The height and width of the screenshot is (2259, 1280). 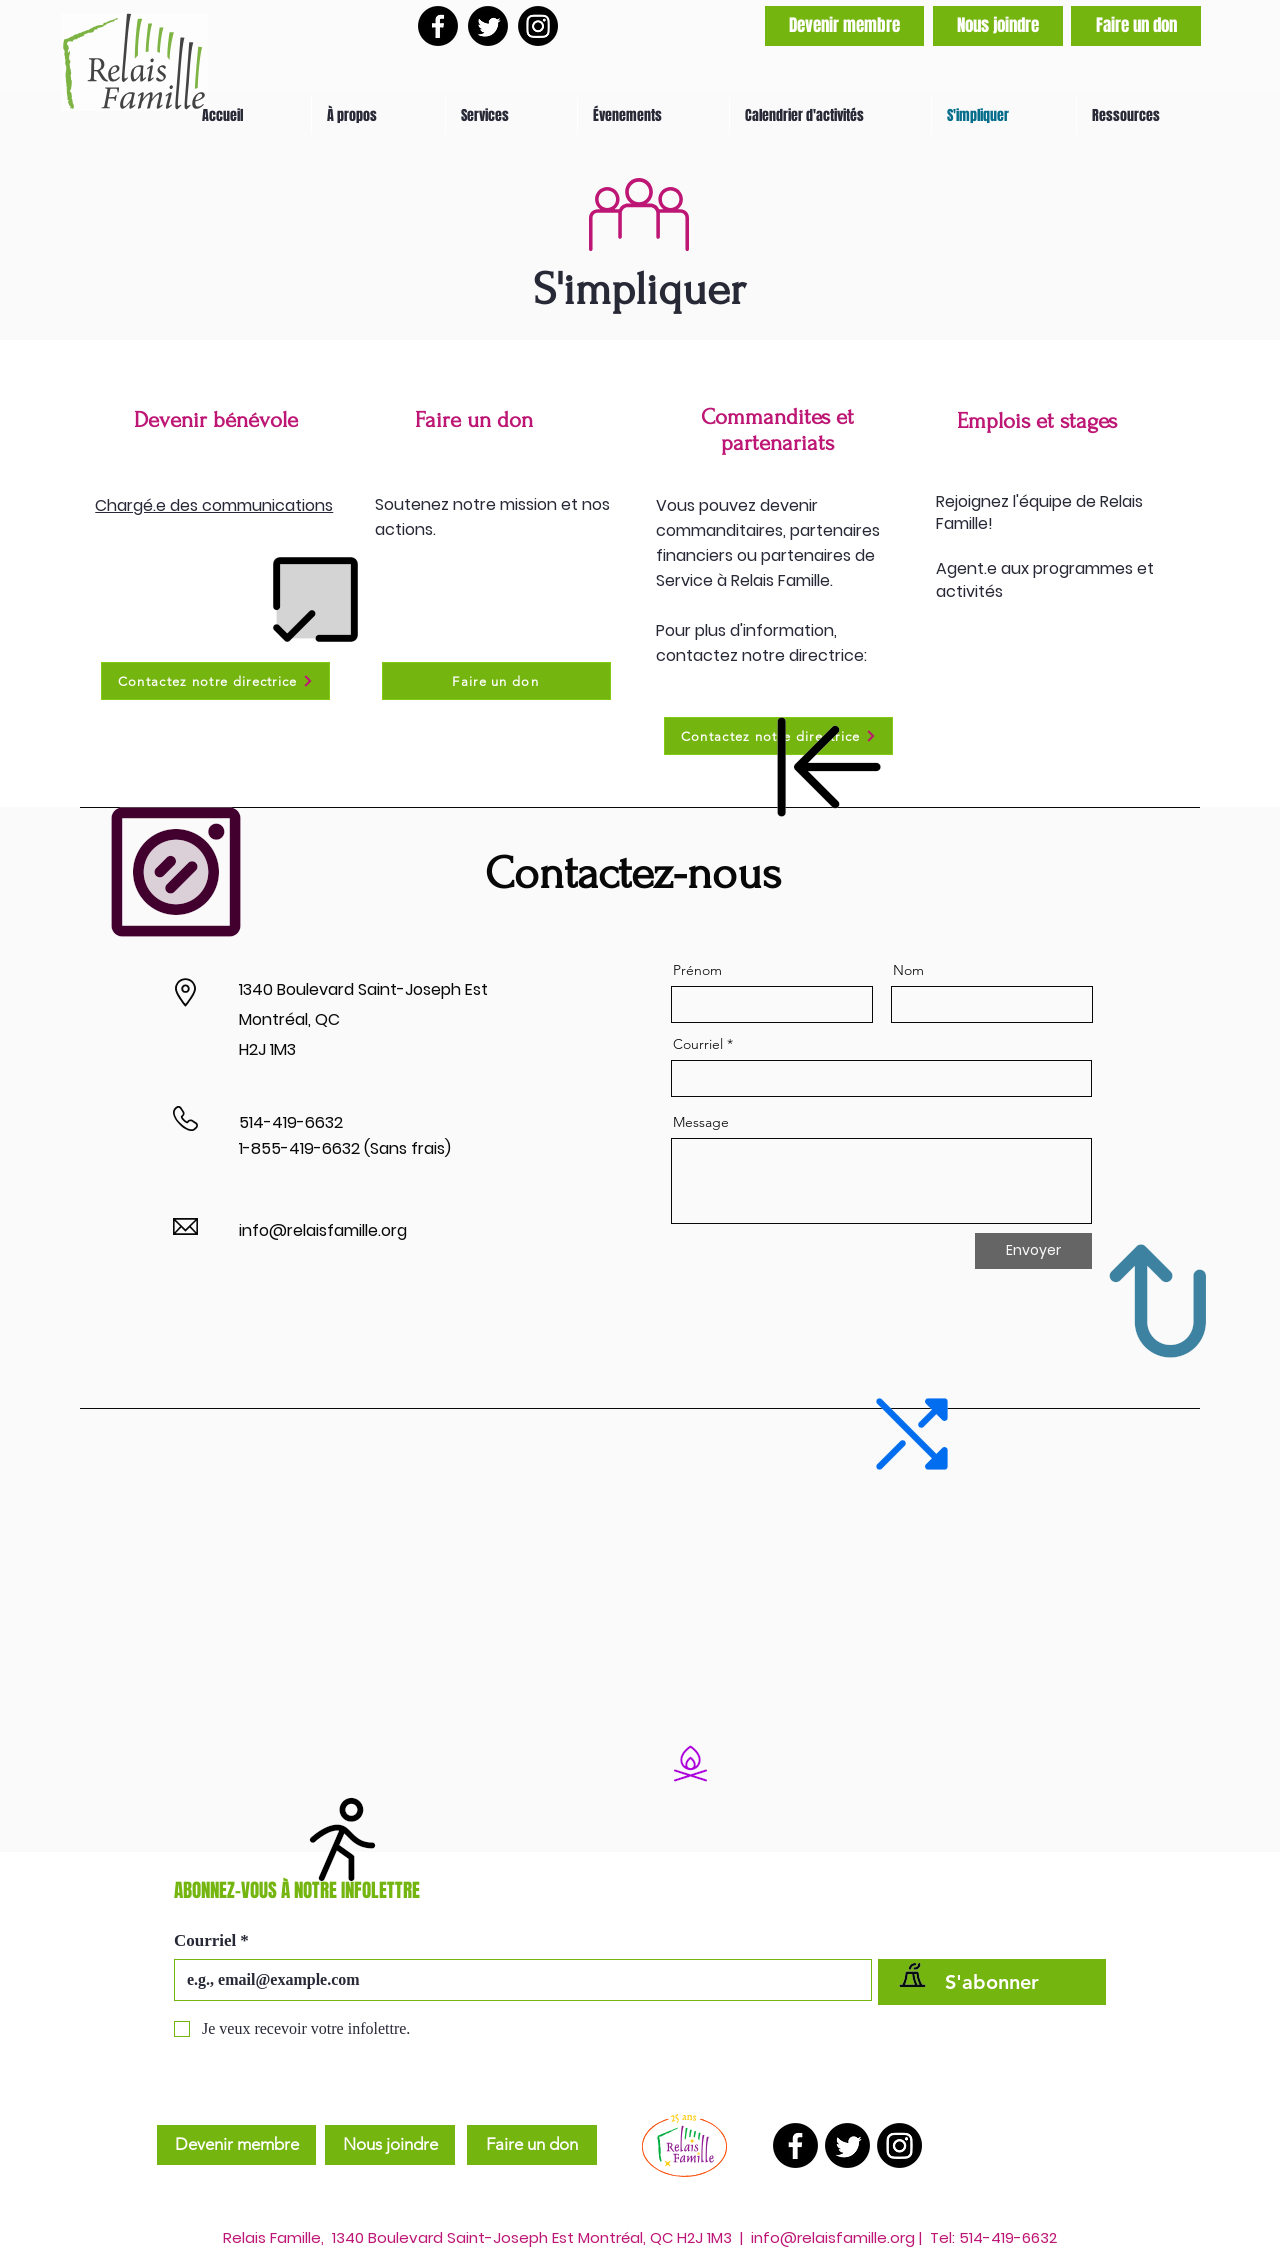 I want to click on mark task as complete, so click(x=315, y=599).